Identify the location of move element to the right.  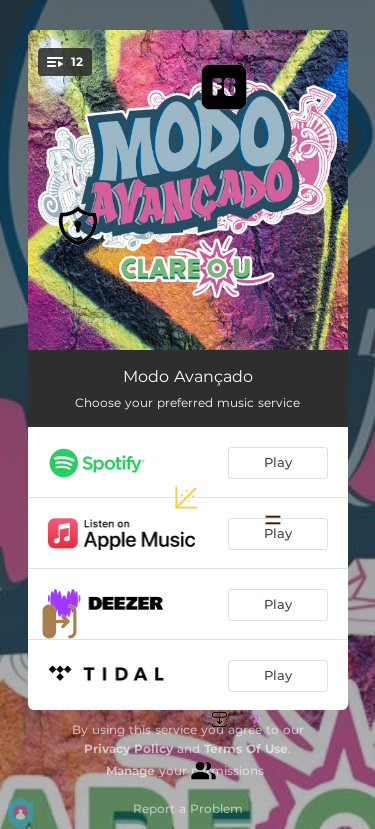
(59, 621).